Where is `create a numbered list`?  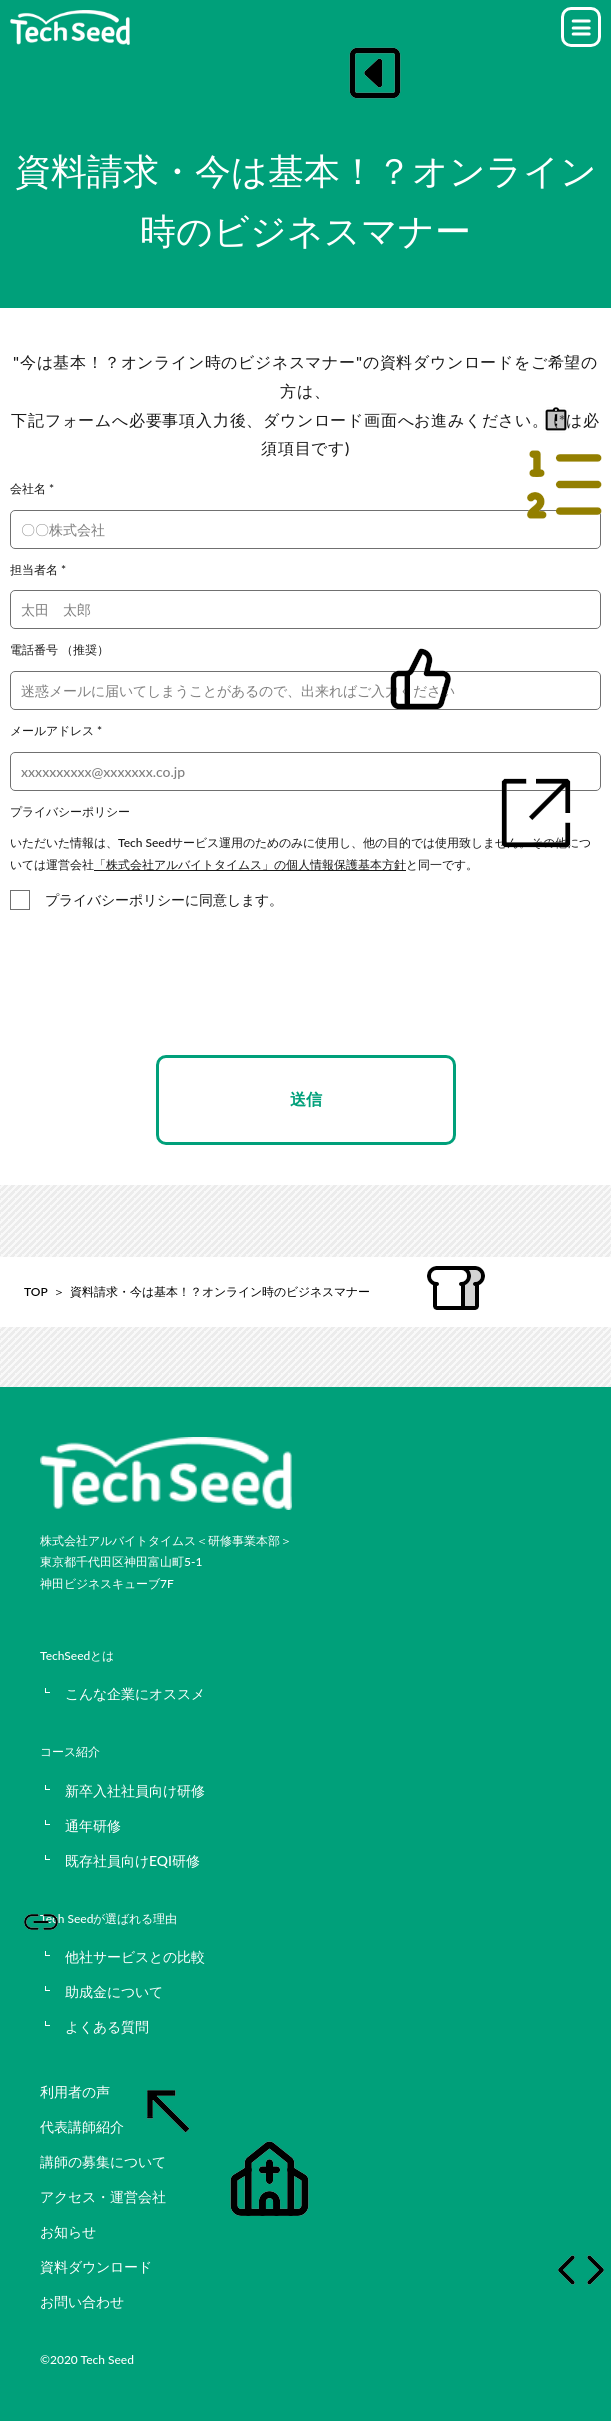
create a numbered list is located at coordinates (563, 484).